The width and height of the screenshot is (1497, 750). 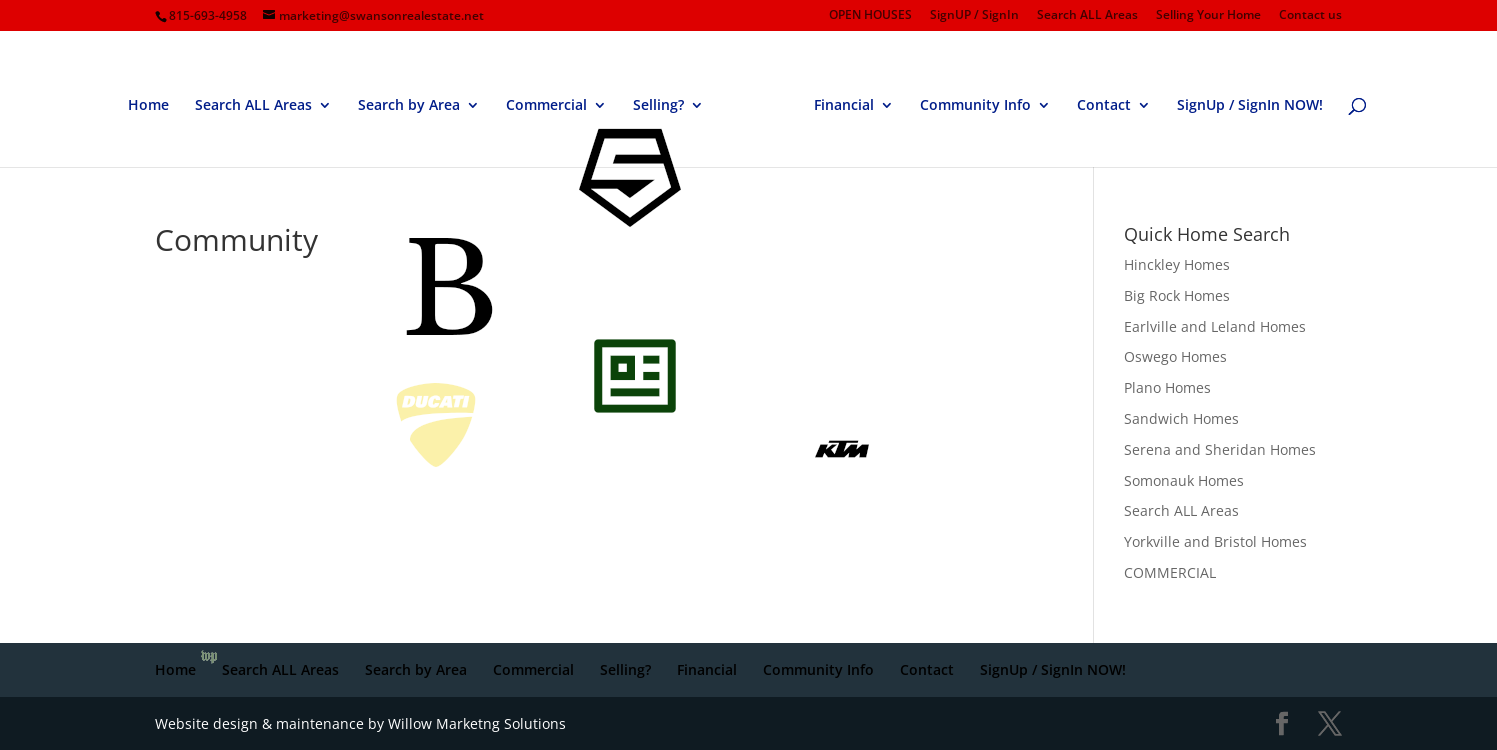 I want to click on bookalope logo - ebook conversion and publishing platform, so click(x=449, y=286).